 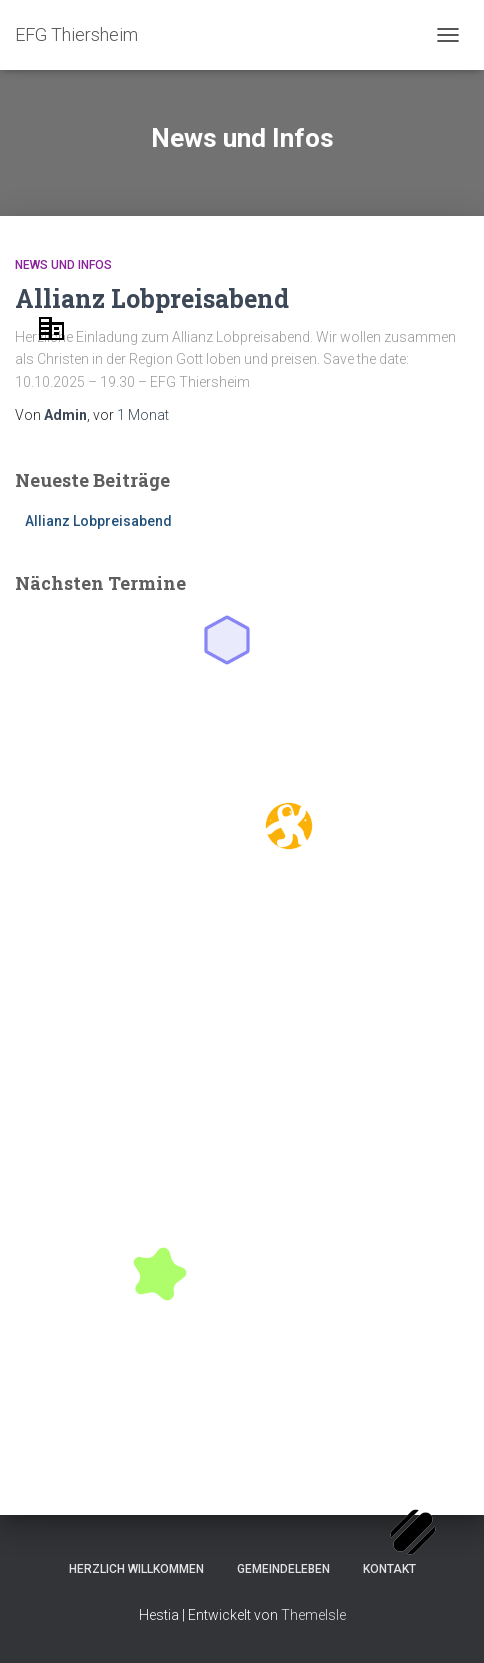 I want to click on food category or restaurant section, so click(x=413, y=1532).